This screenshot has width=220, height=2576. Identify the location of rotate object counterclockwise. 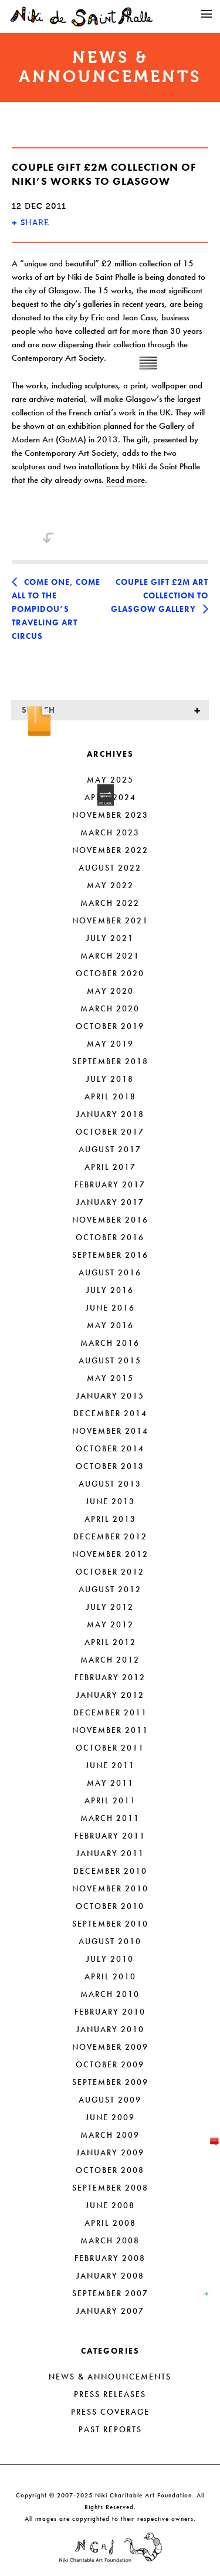
(49, 537).